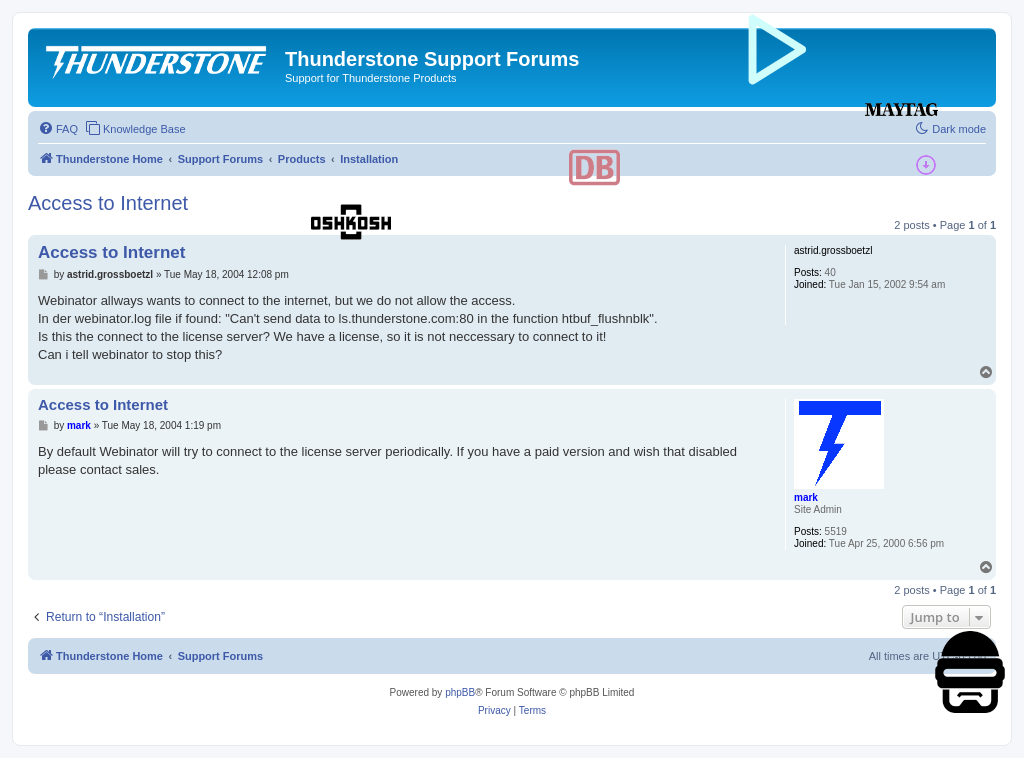  What do you see at coordinates (771, 49) in the screenshot?
I see `play media content` at bounding box center [771, 49].